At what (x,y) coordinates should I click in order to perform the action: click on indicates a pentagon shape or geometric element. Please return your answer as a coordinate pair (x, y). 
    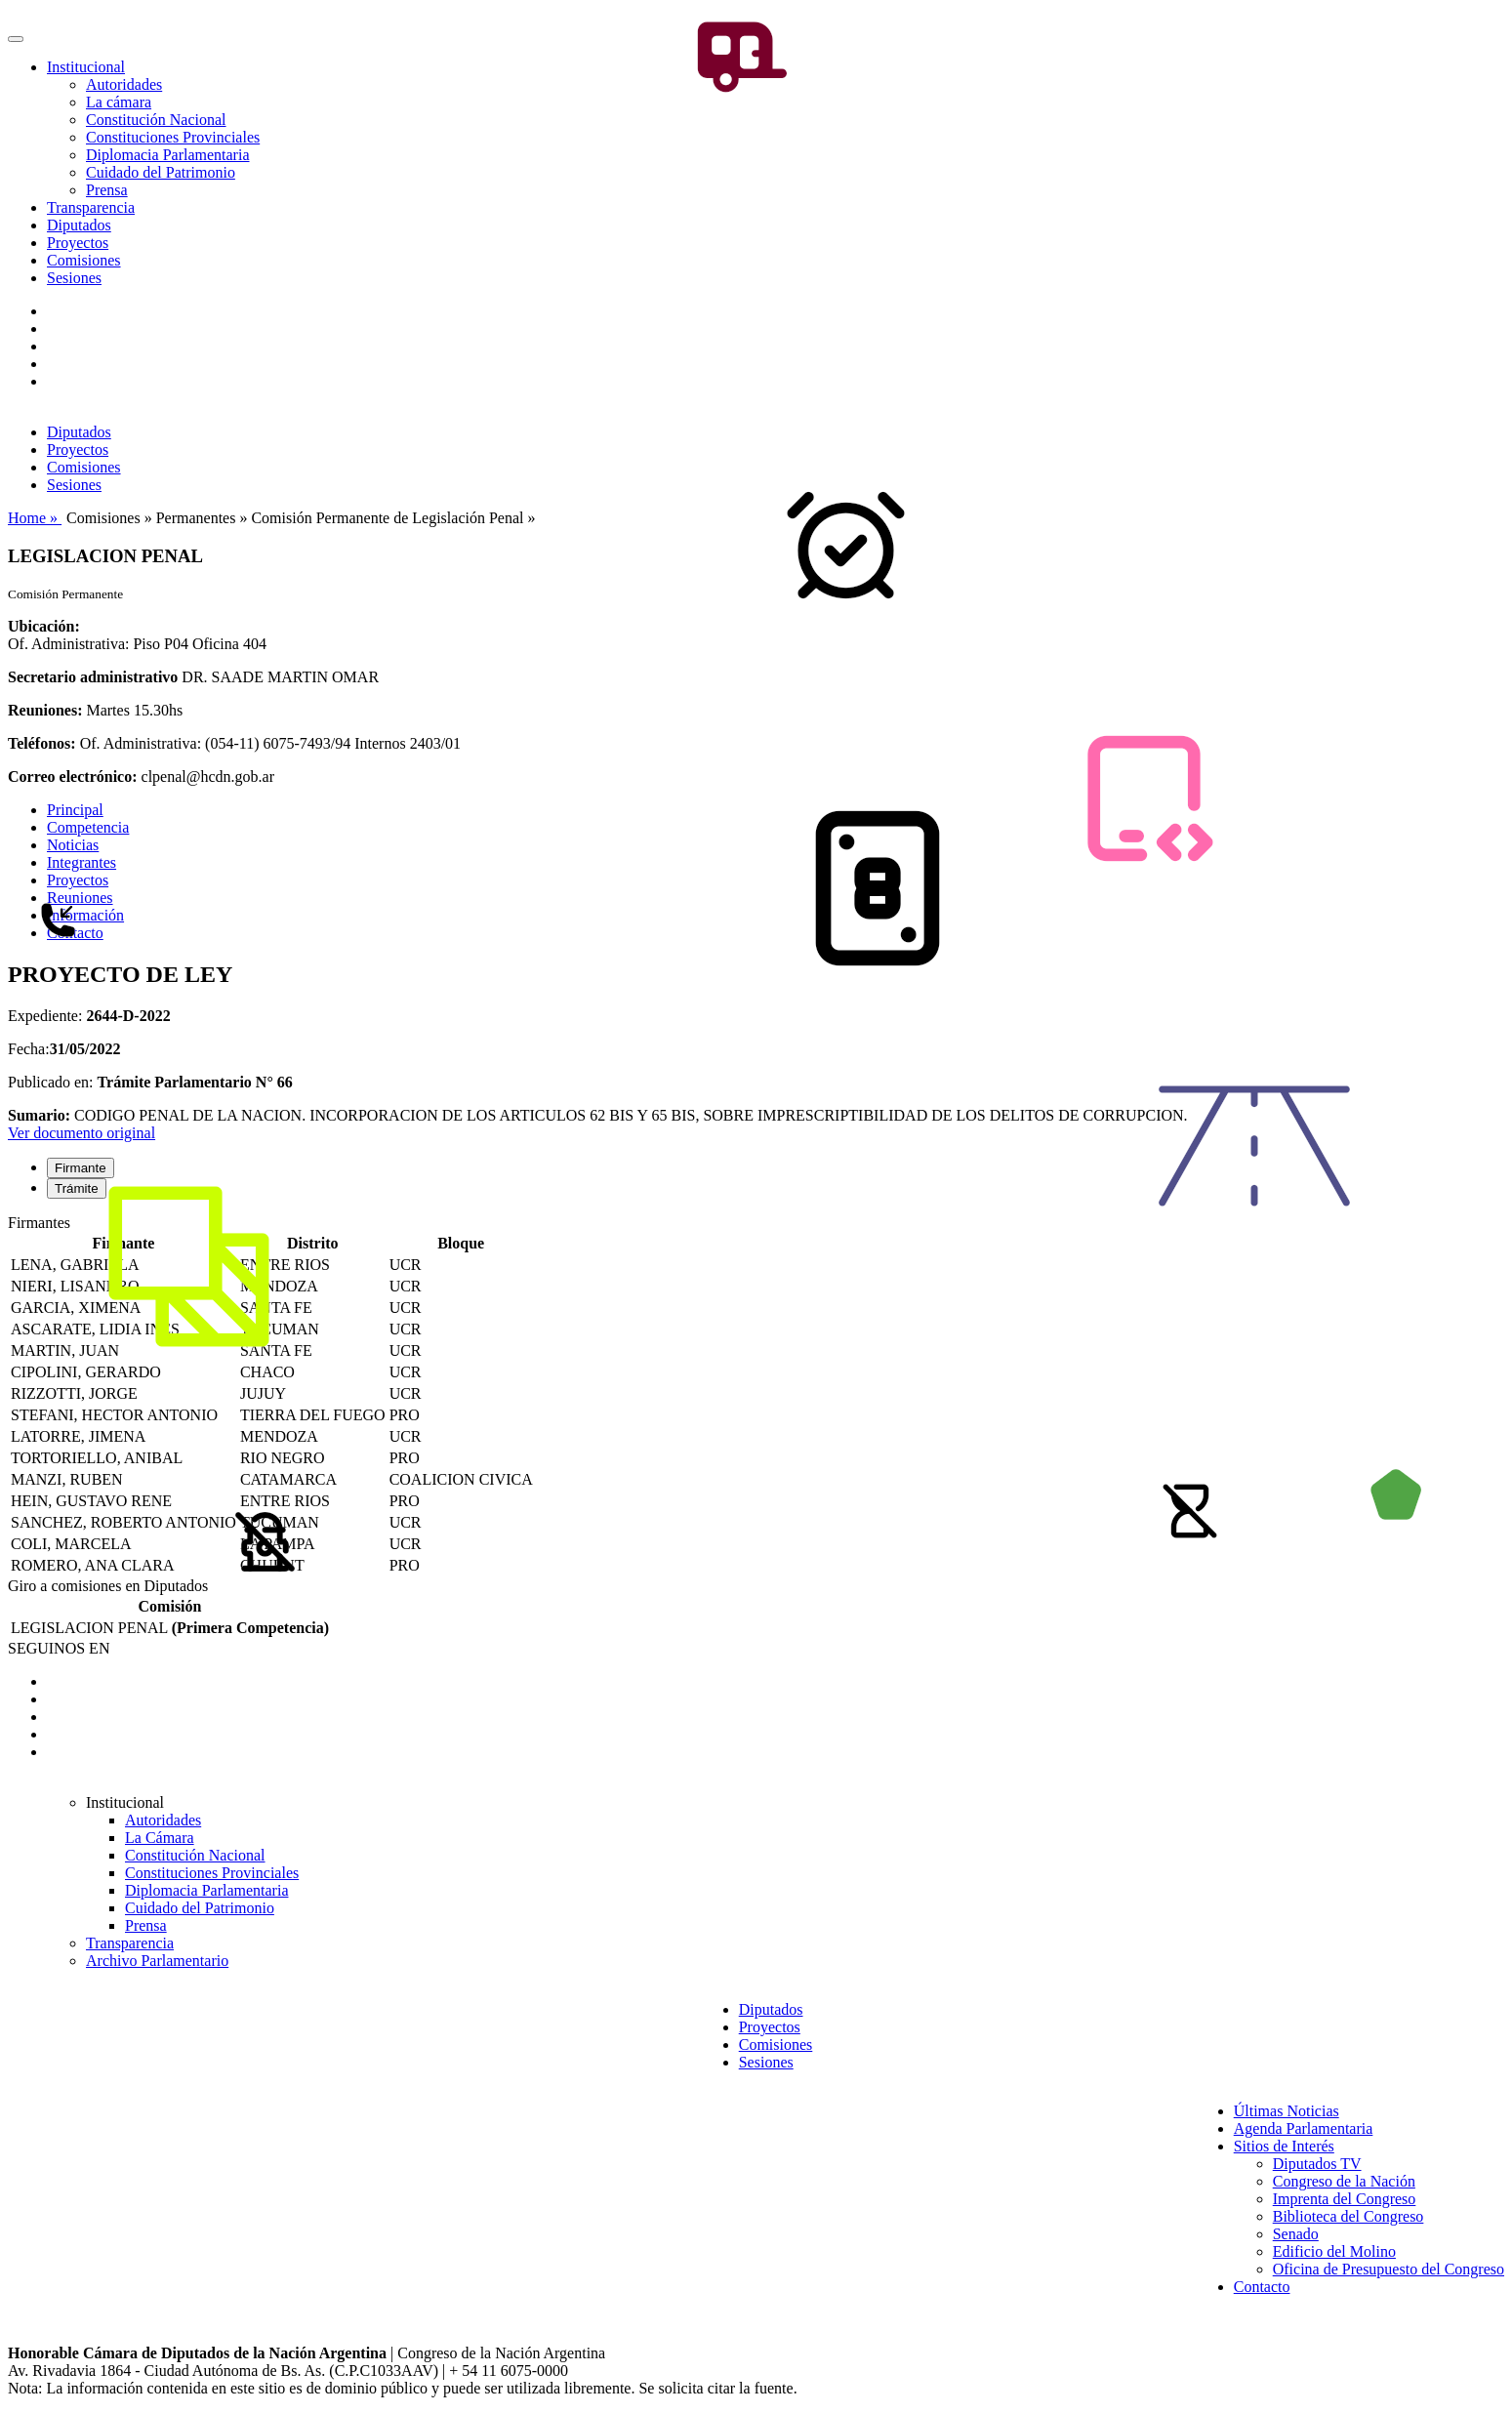
    Looking at the image, I should click on (1396, 1494).